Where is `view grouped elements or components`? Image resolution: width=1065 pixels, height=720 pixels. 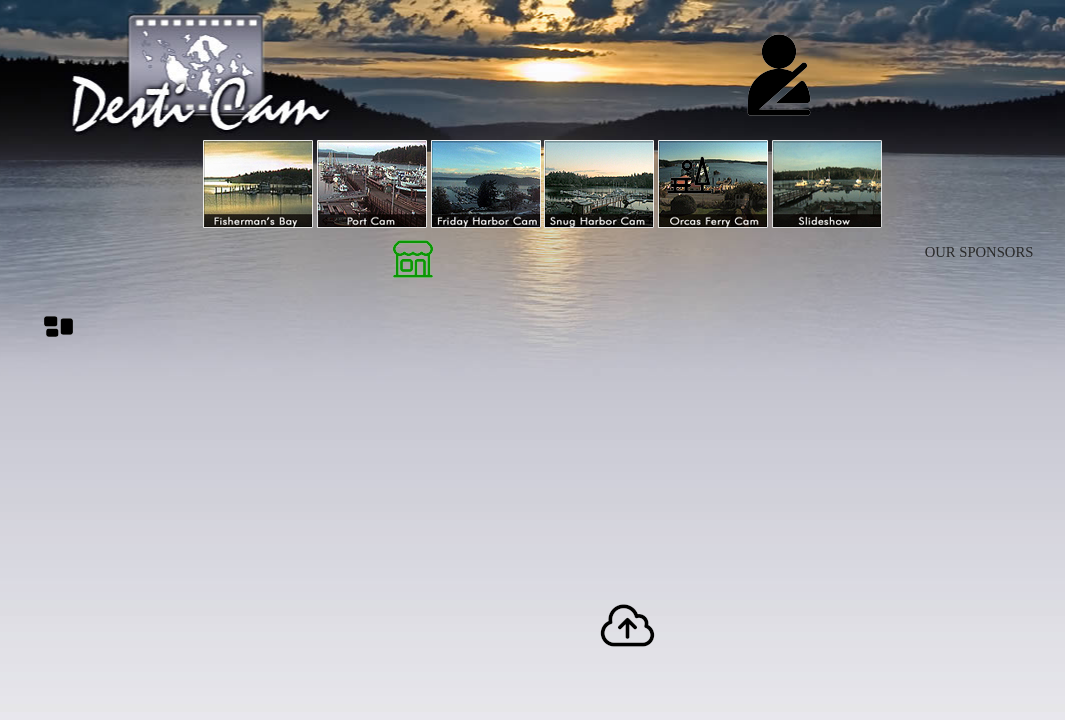 view grouped elements or components is located at coordinates (58, 325).